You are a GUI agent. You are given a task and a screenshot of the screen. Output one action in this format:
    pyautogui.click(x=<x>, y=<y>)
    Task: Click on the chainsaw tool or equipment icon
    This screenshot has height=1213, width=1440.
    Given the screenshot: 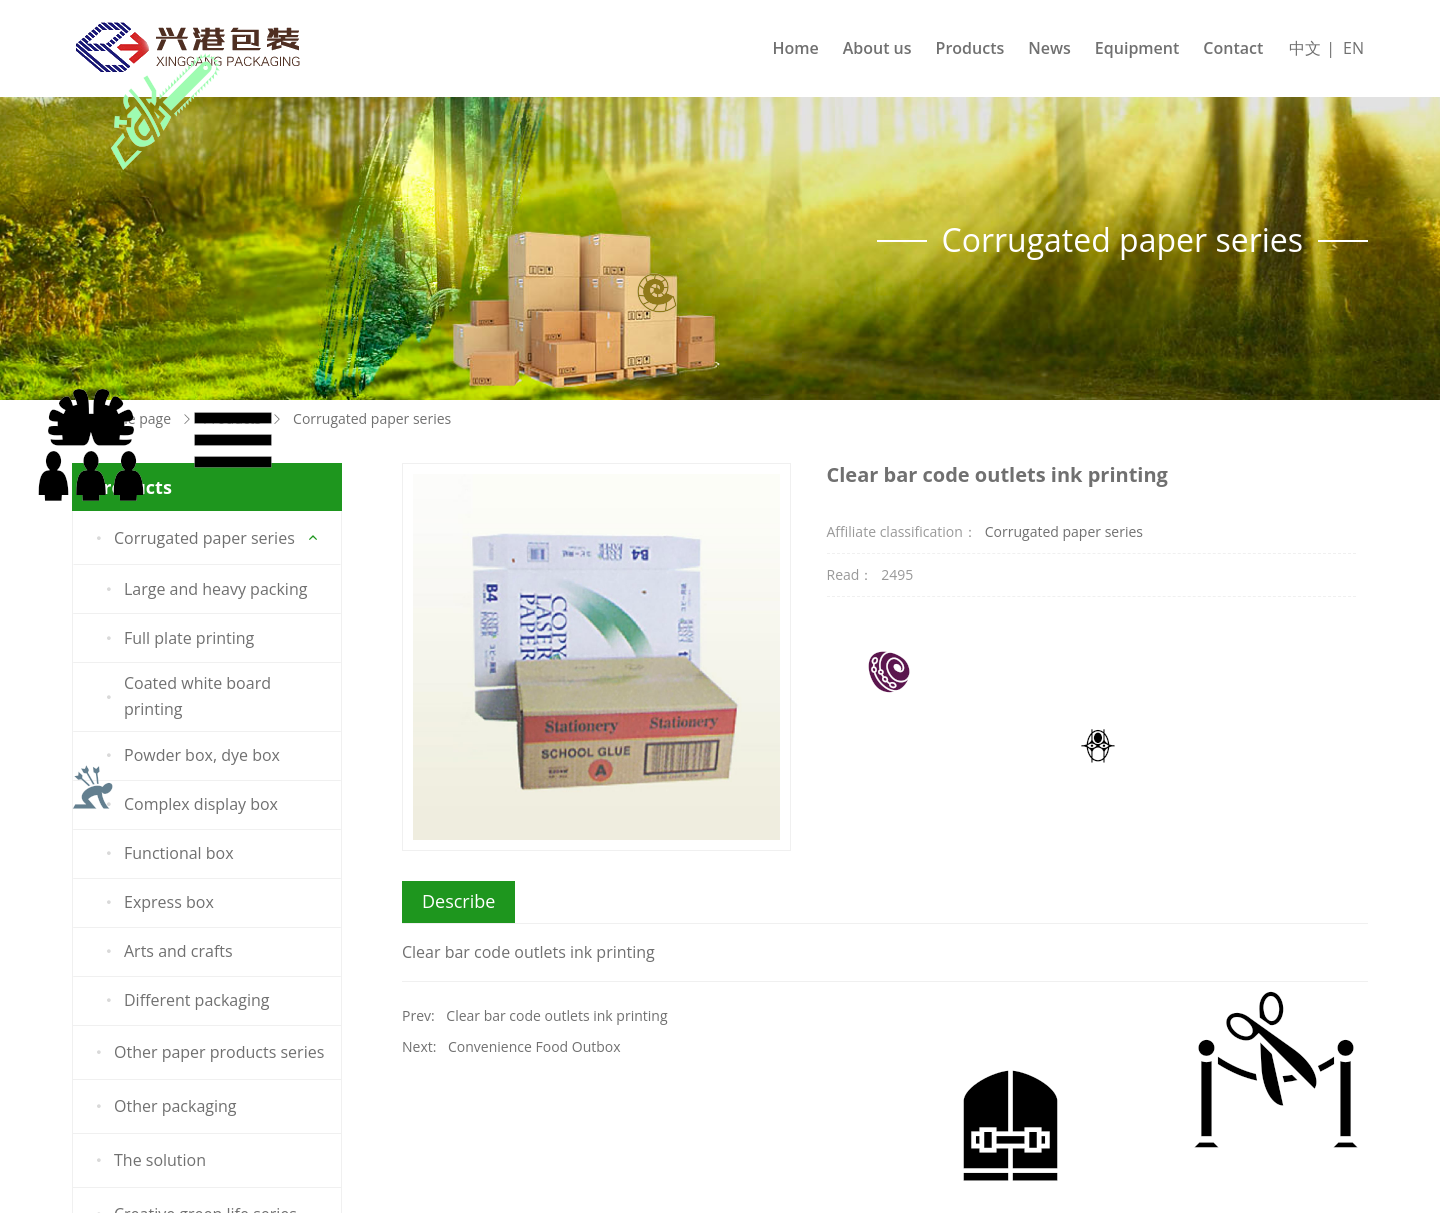 What is the action you would take?
    pyautogui.click(x=165, y=111)
    